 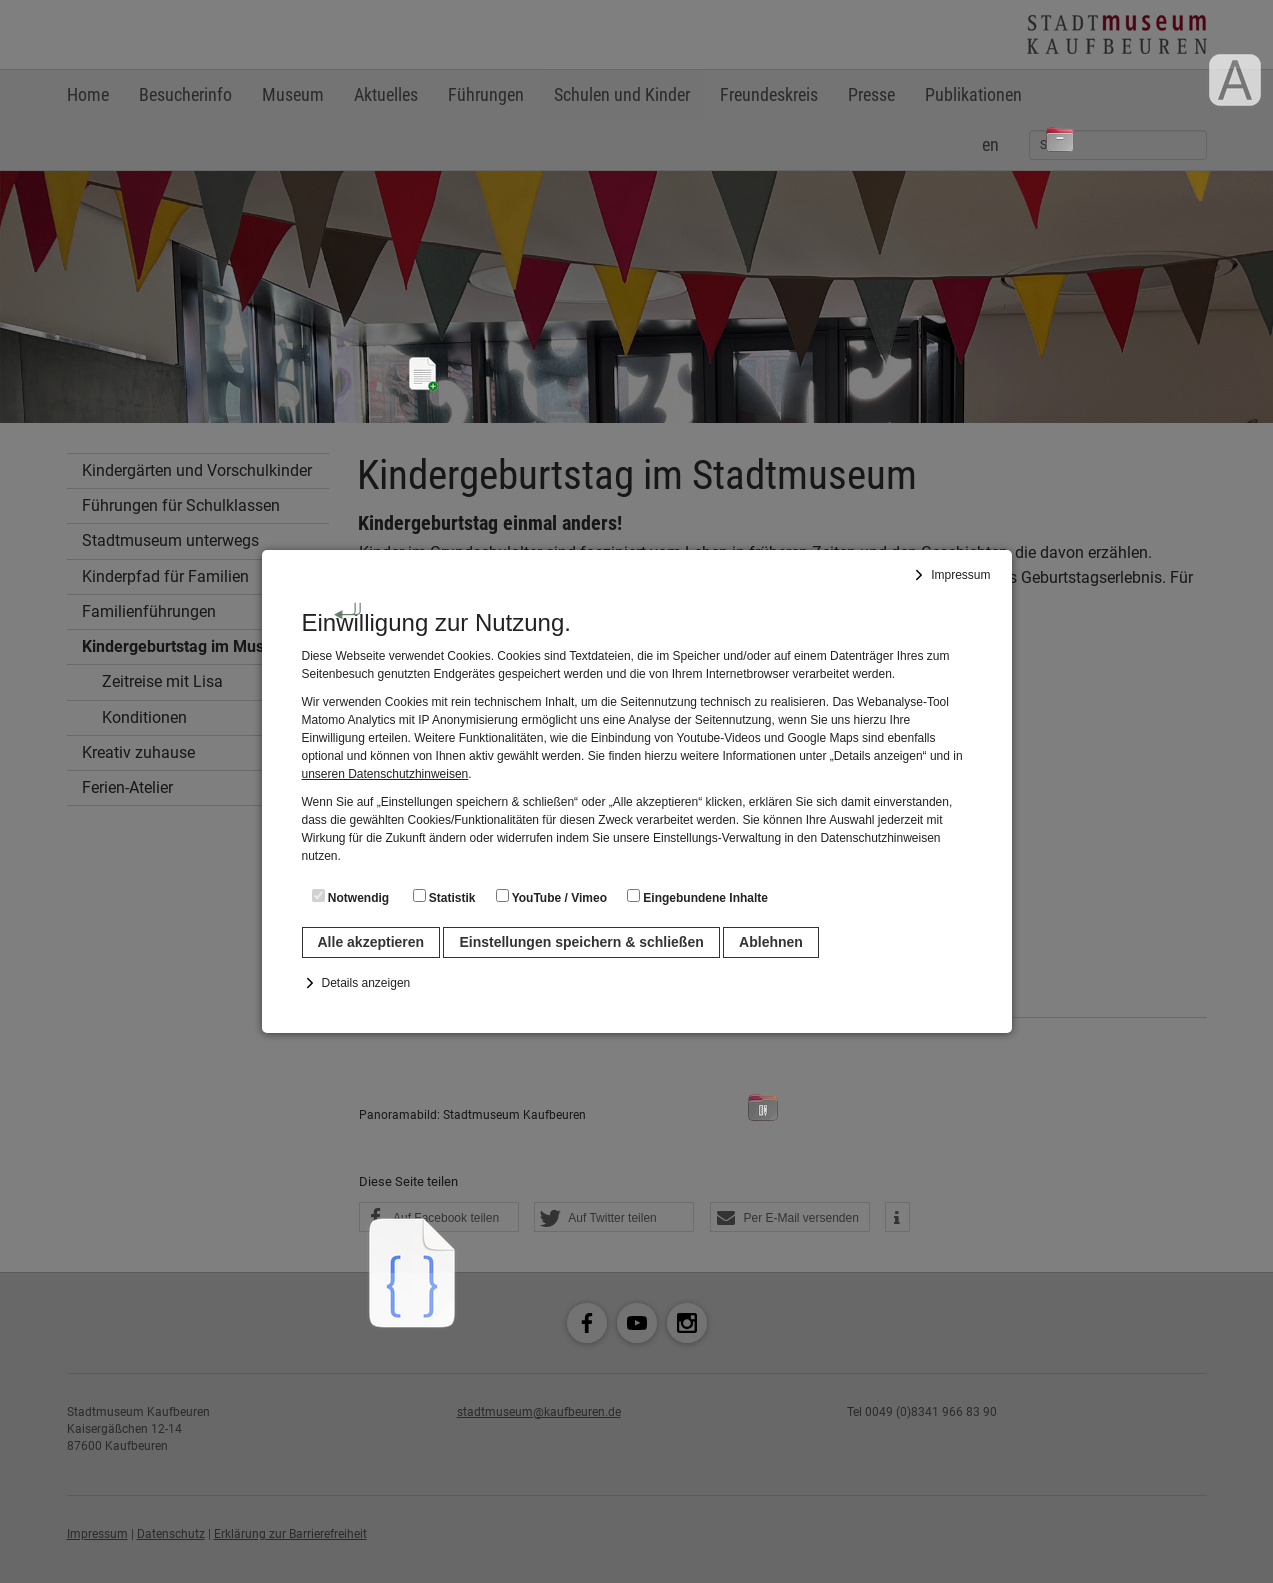 I want to click on access your templates folder, so click(x=763, y=1107).